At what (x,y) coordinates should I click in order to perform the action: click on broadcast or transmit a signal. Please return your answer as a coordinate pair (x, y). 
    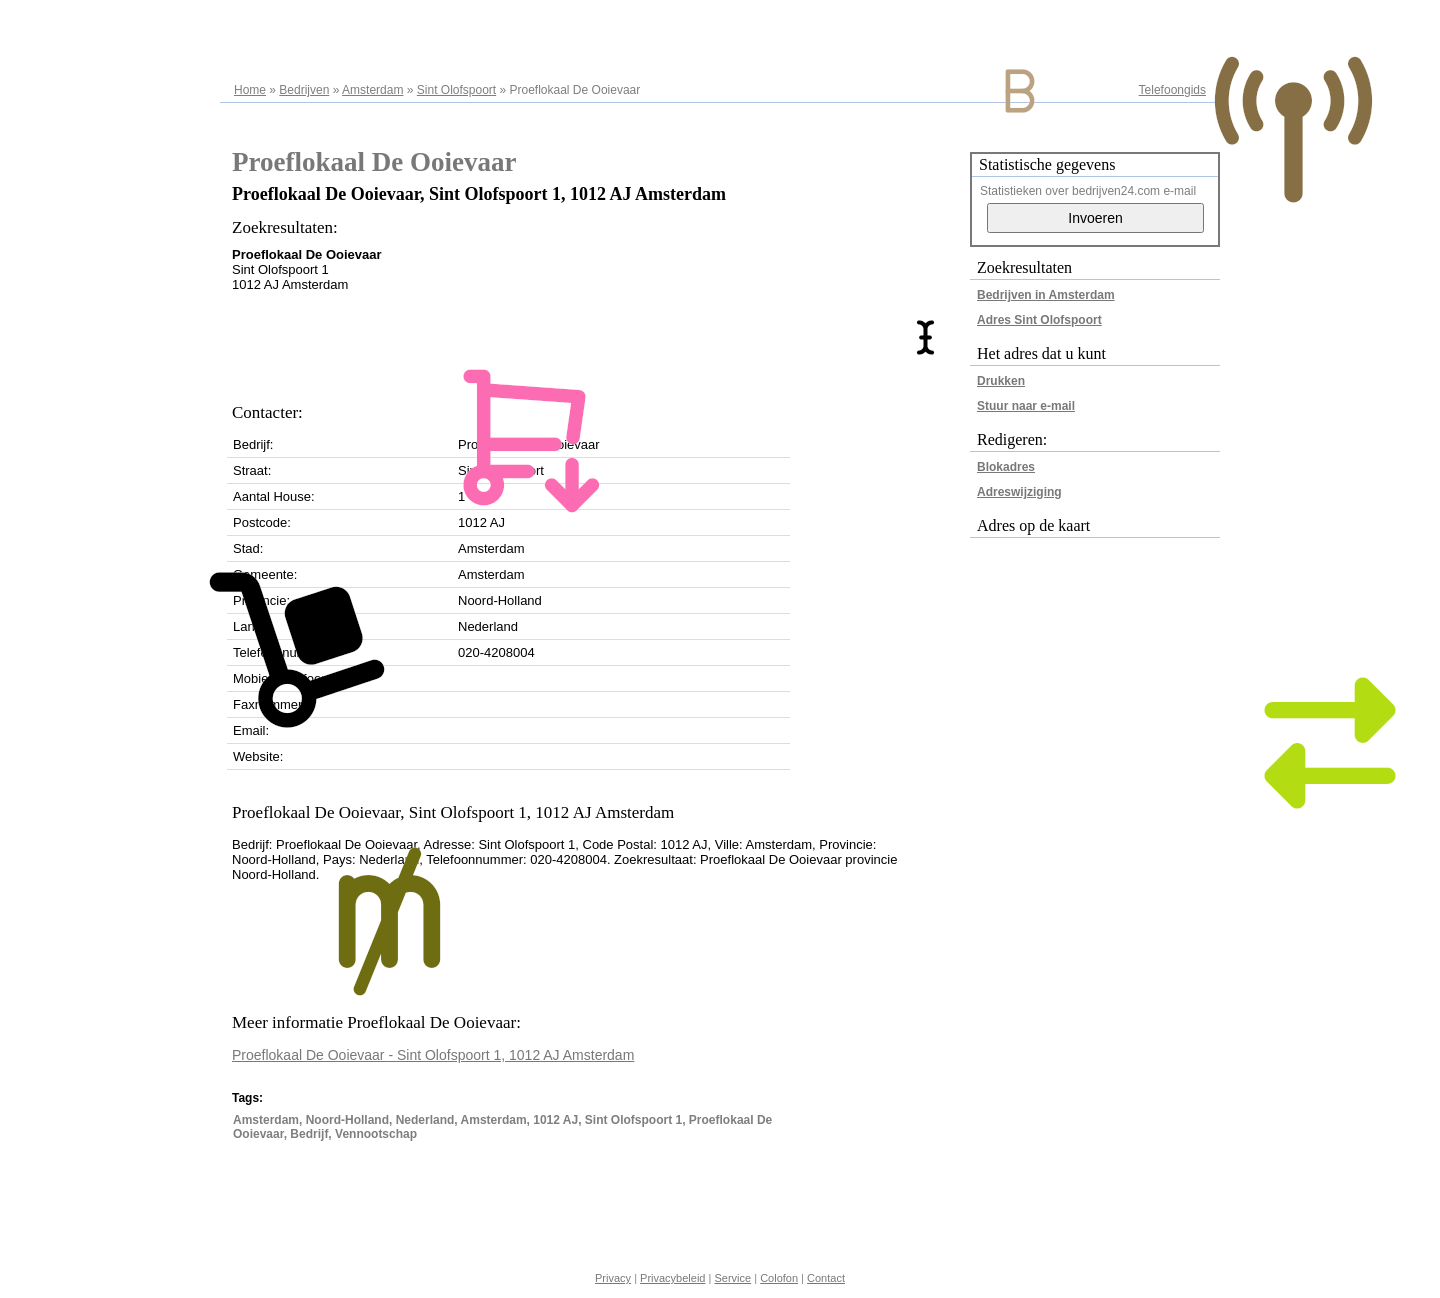
    Looking at the image, I should click on (1293, 128).